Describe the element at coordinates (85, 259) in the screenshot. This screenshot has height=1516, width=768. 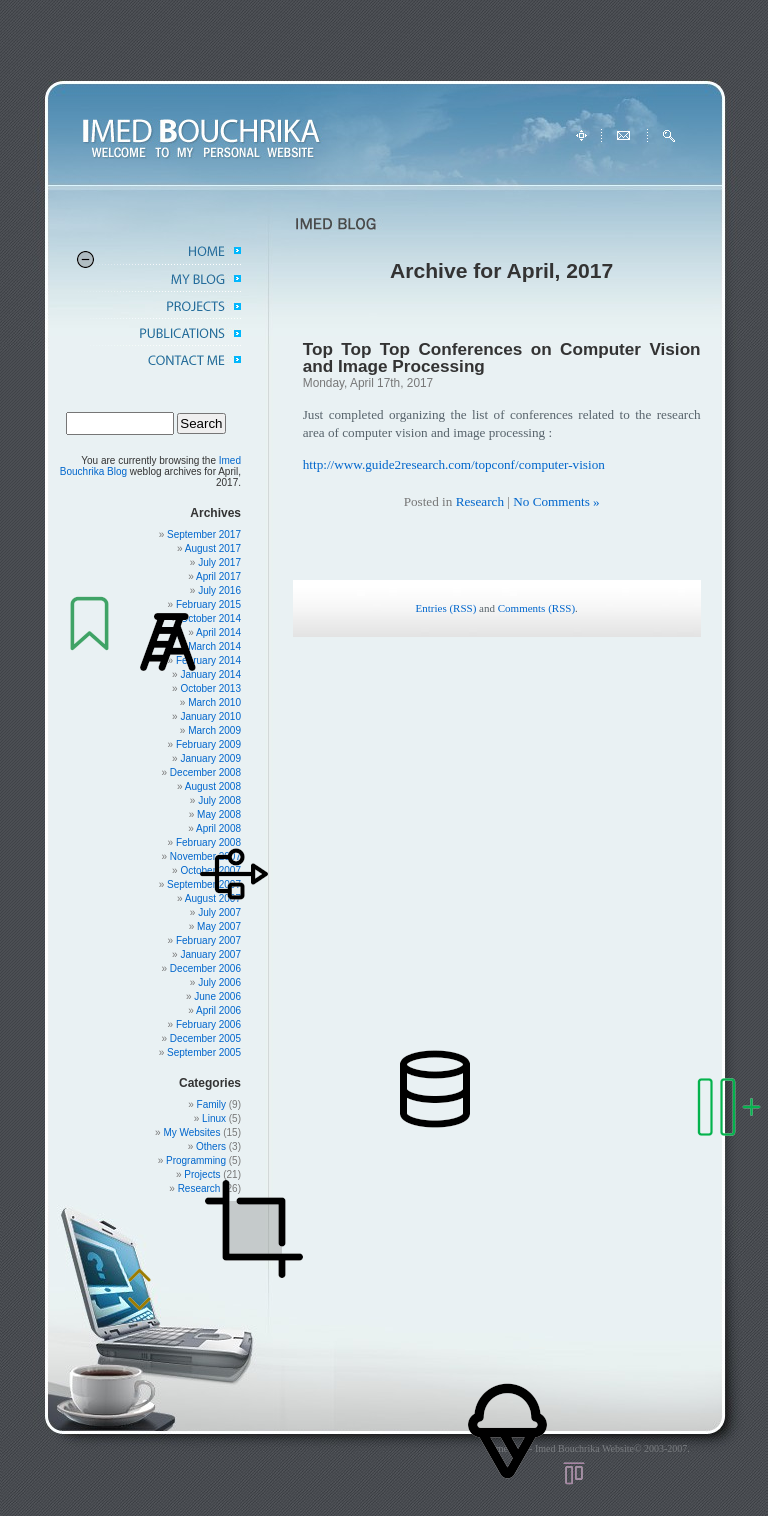
I see `remove an item from a list` at that location.